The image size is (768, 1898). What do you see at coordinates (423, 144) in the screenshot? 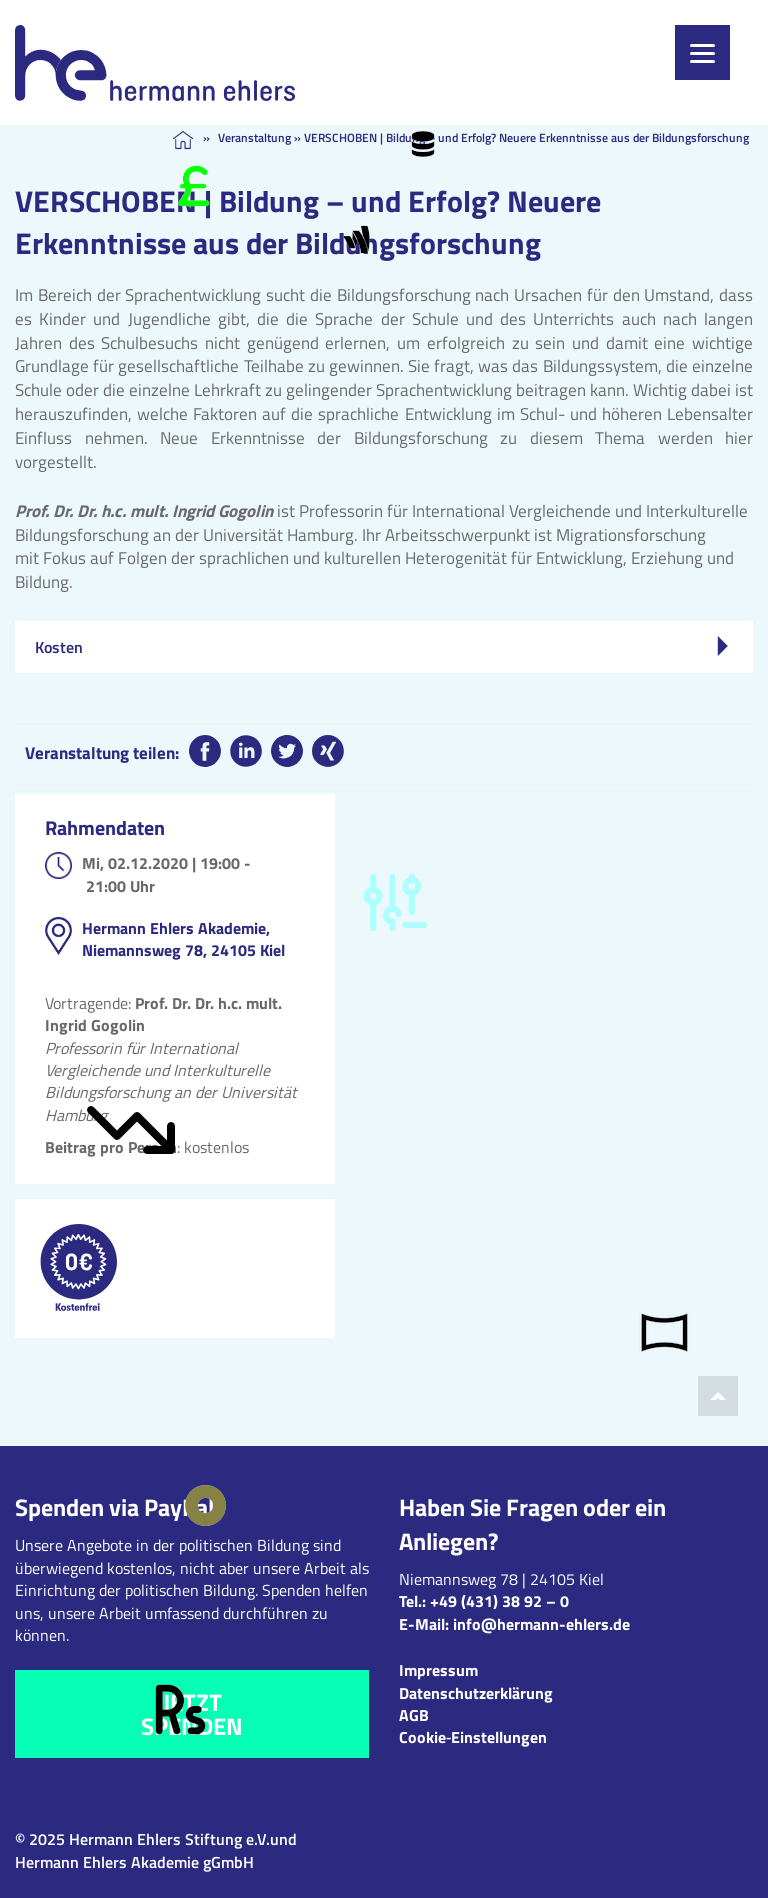
I see `access database storage` at bounding box center [423, 144].